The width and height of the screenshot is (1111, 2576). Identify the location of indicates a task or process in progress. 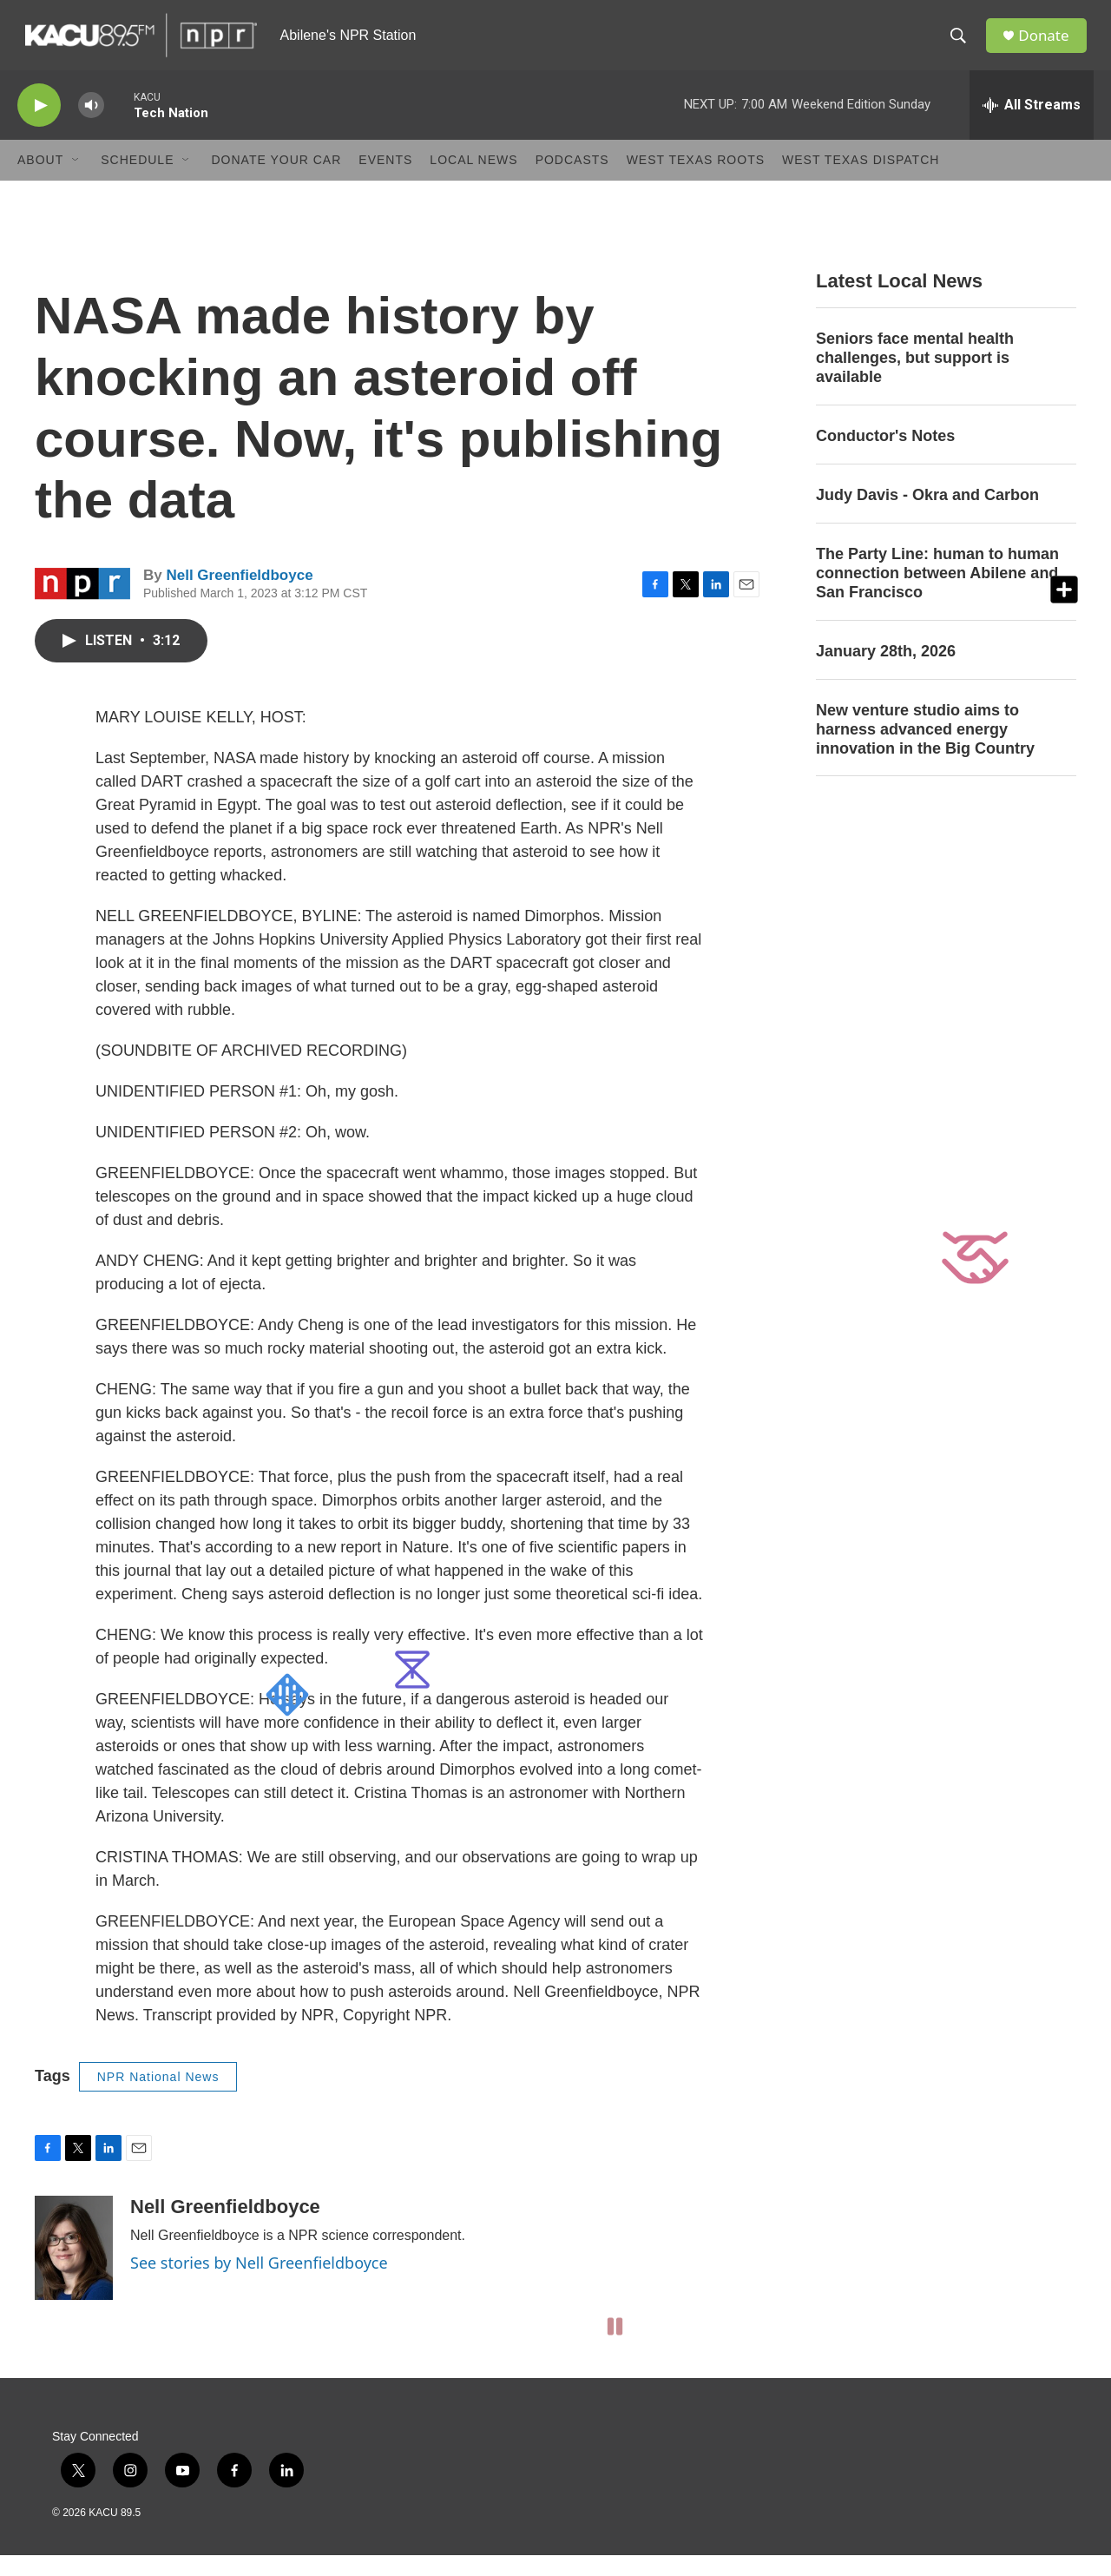
(412, 1670).